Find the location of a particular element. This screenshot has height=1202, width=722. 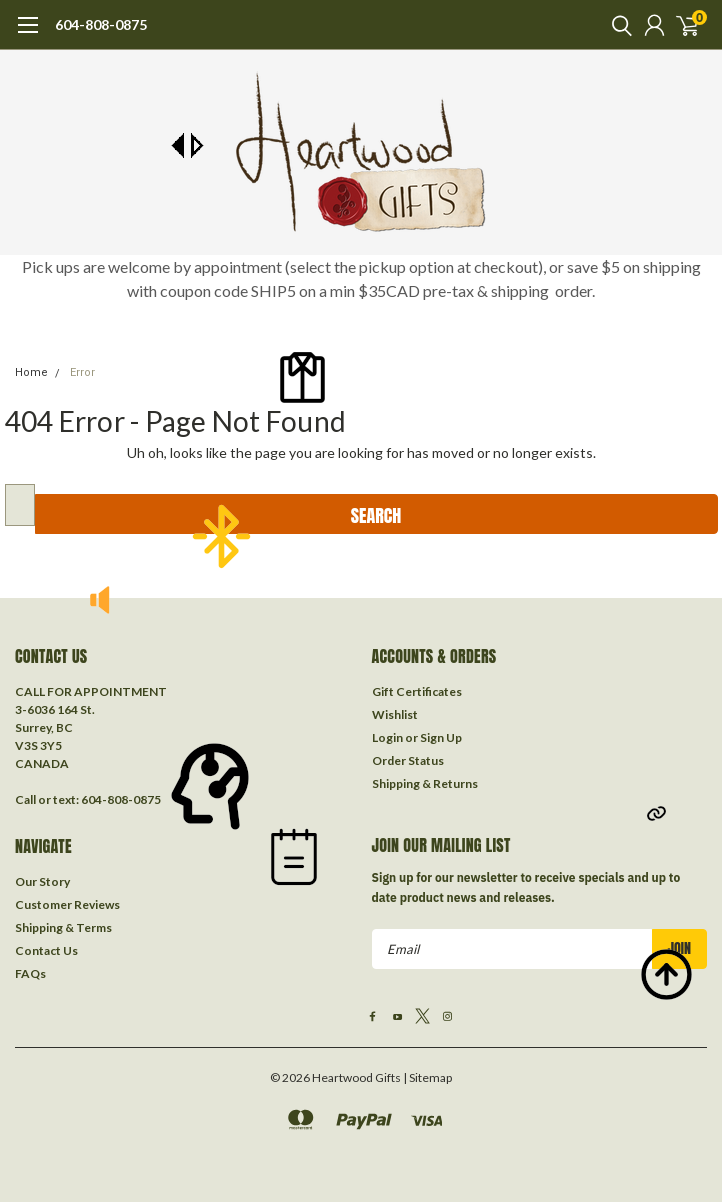

scroll to top of page is located at coordinates (666, 974).